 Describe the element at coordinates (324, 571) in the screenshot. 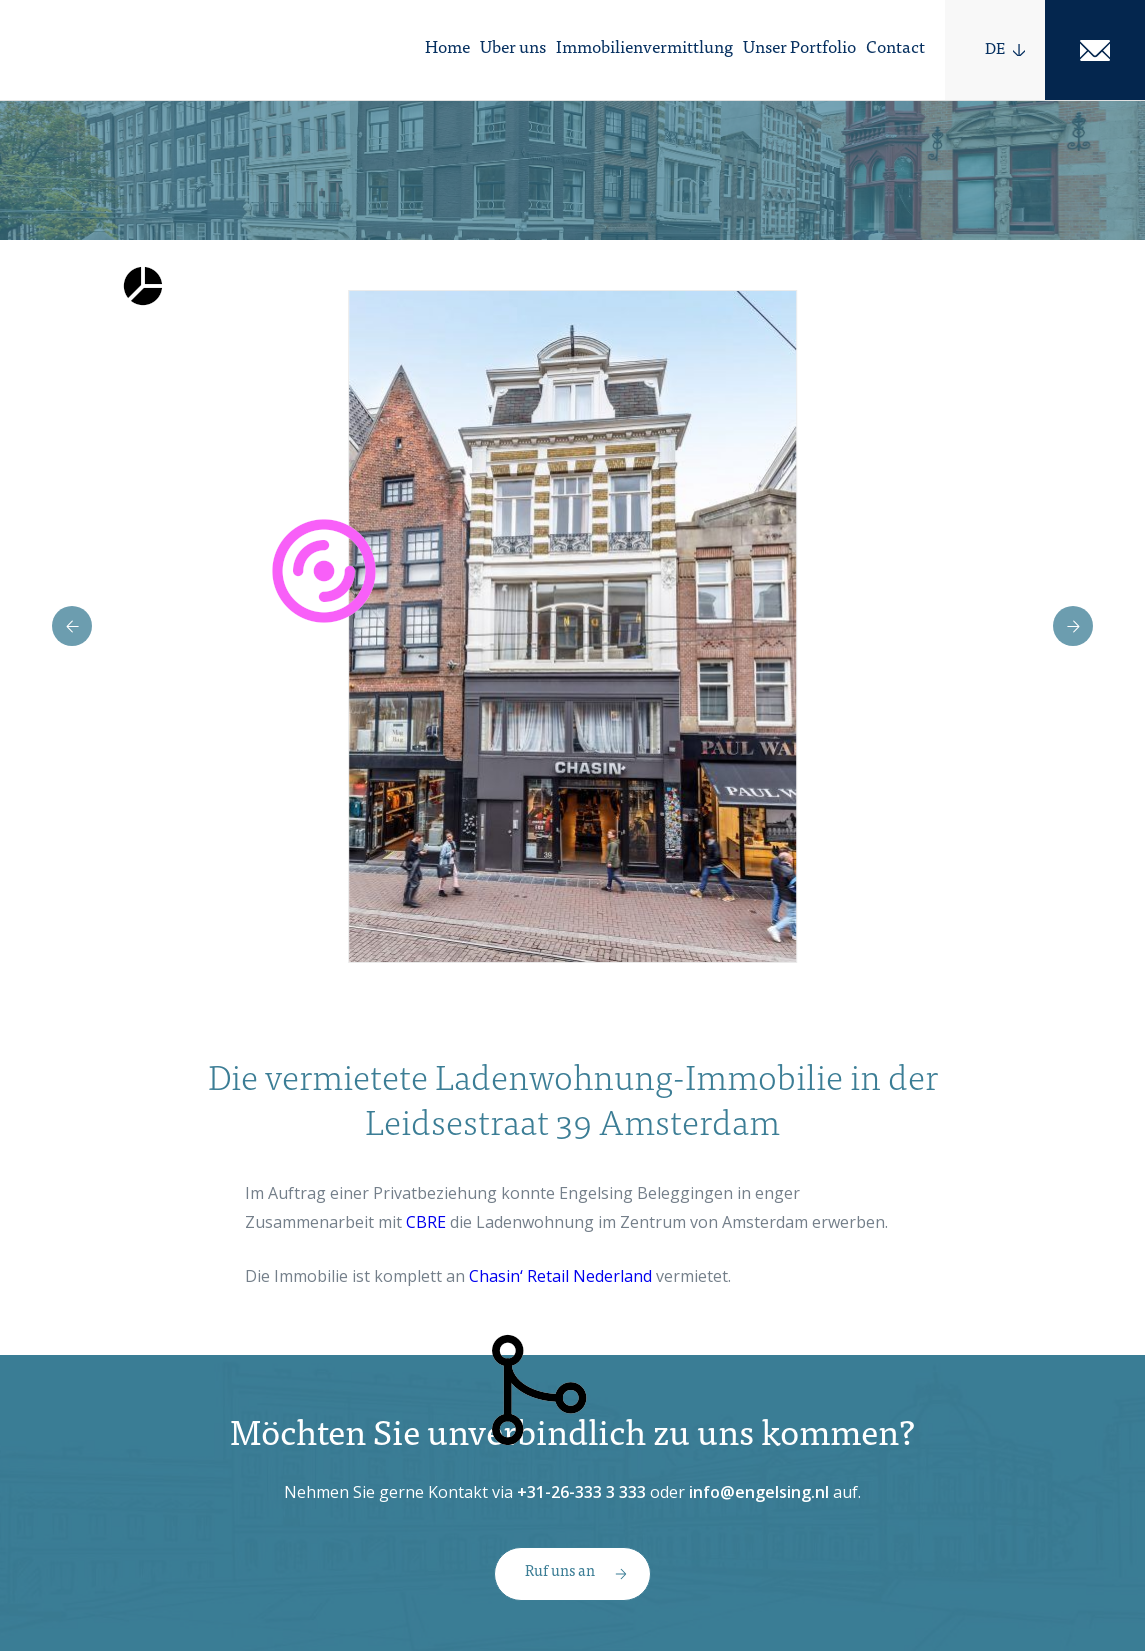

I see `play or access music library` at that location.